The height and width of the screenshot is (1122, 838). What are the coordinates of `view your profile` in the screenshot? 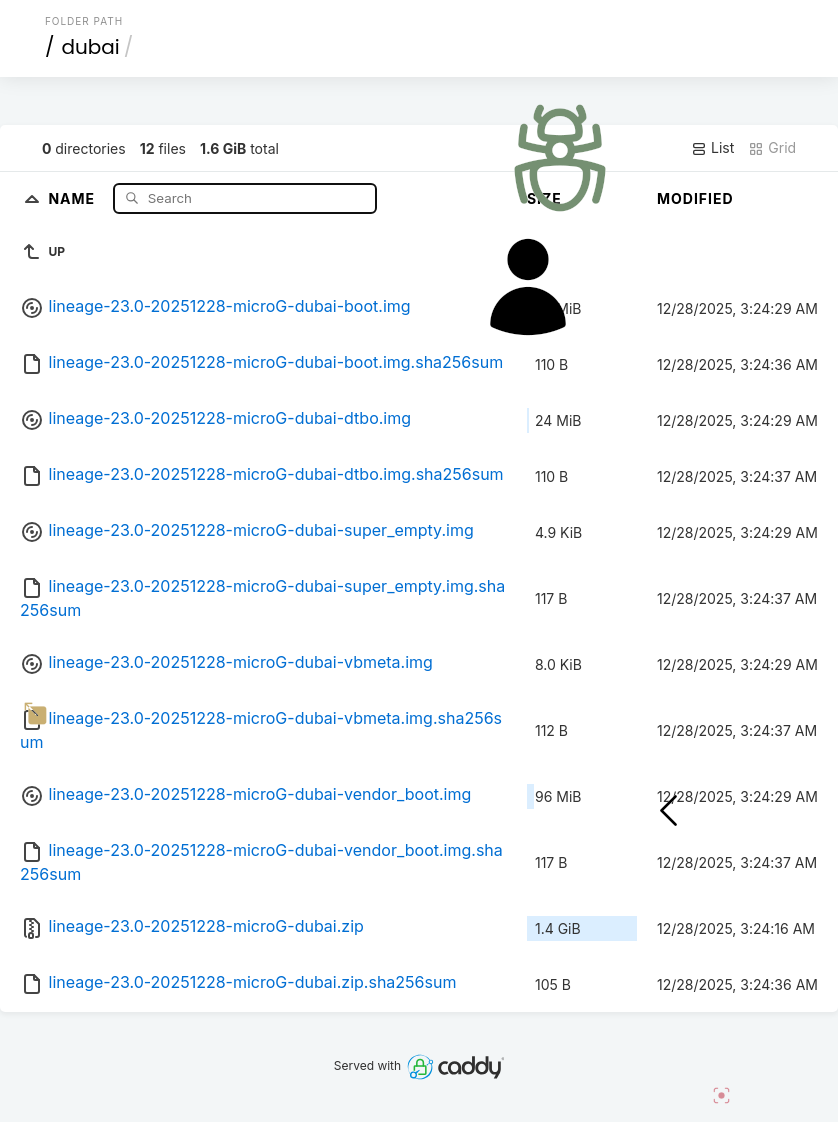 It's located at (528, 287).